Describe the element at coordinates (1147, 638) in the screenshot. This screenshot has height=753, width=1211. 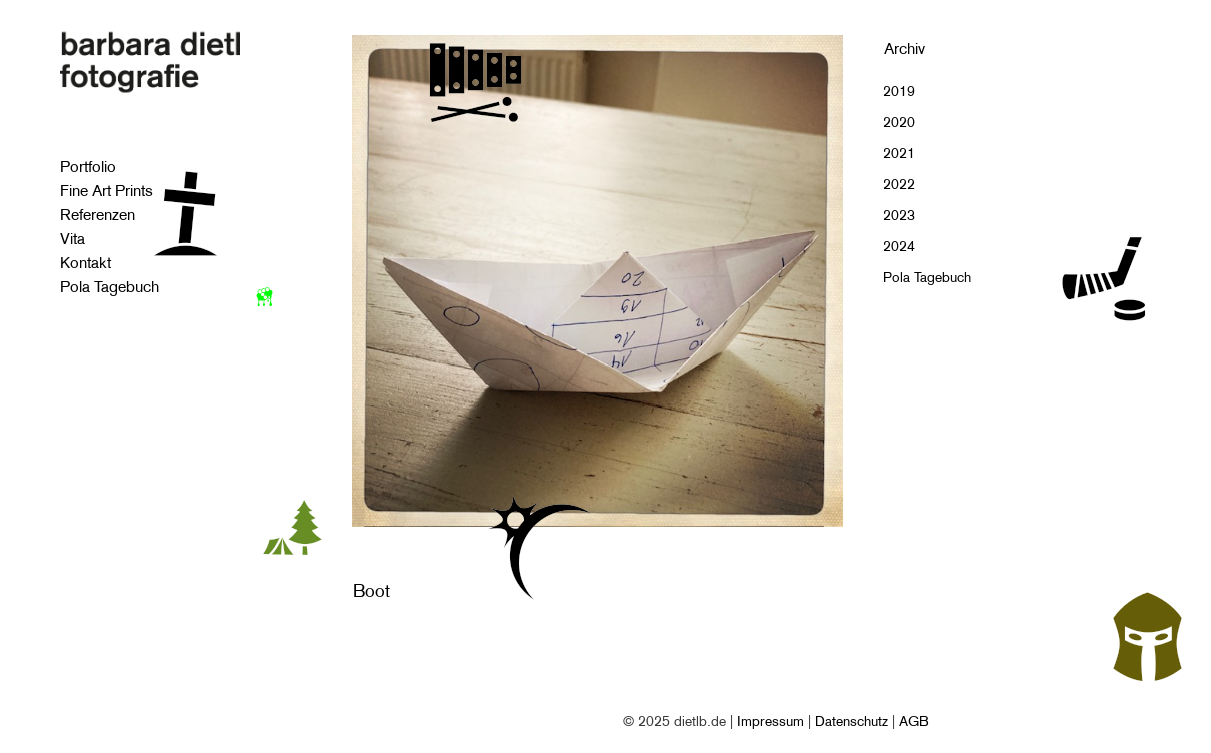
I see `select warrior or knight character class` at that location.